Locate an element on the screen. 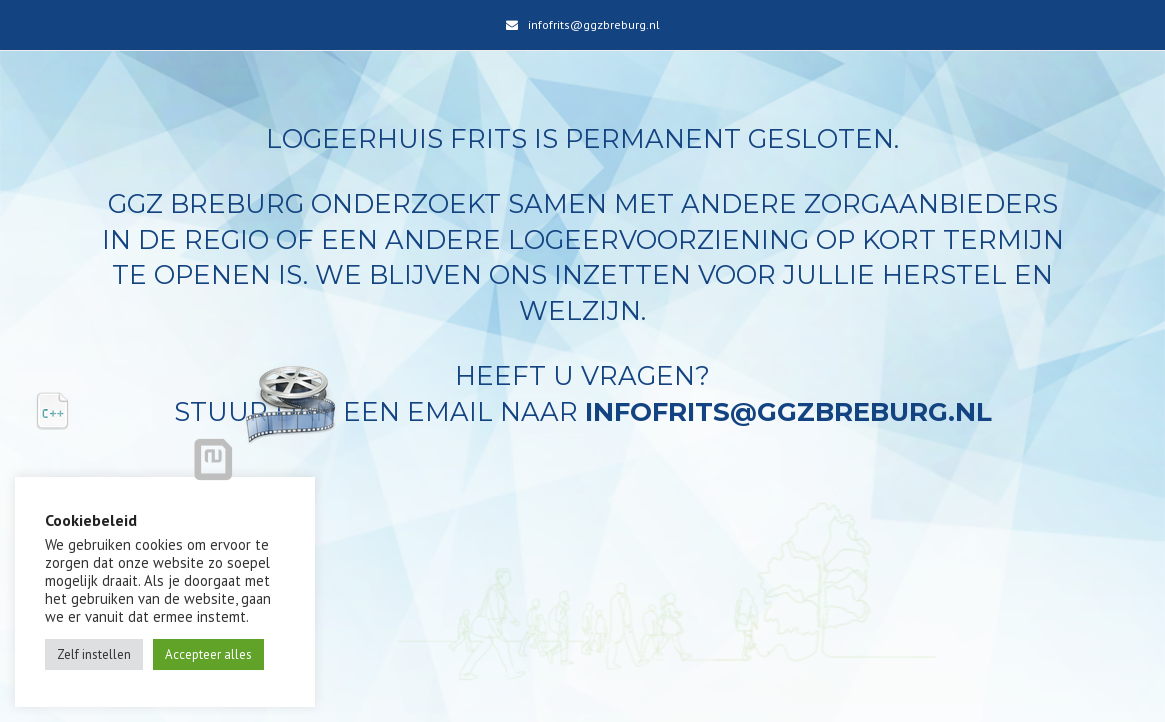  access flash media or USB storage device is located at coordinates (211, 459).